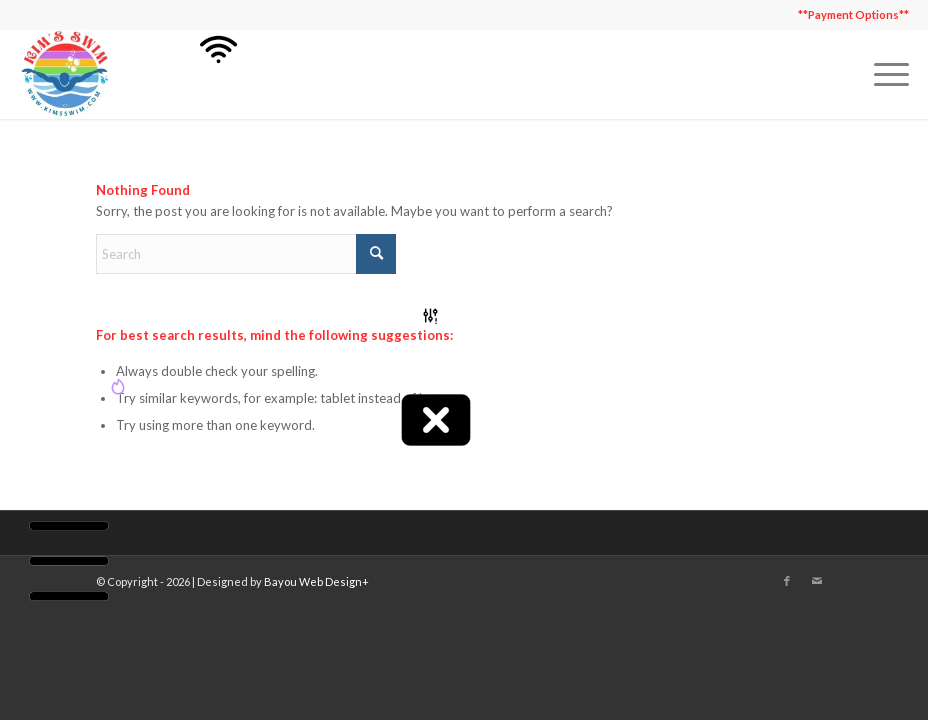 Image resolution: width=928 pixels, height=720 pixels. Describe the element at coordinates (69, 561) in the screenshot. I see `toggle medium density view for list items` at that location.